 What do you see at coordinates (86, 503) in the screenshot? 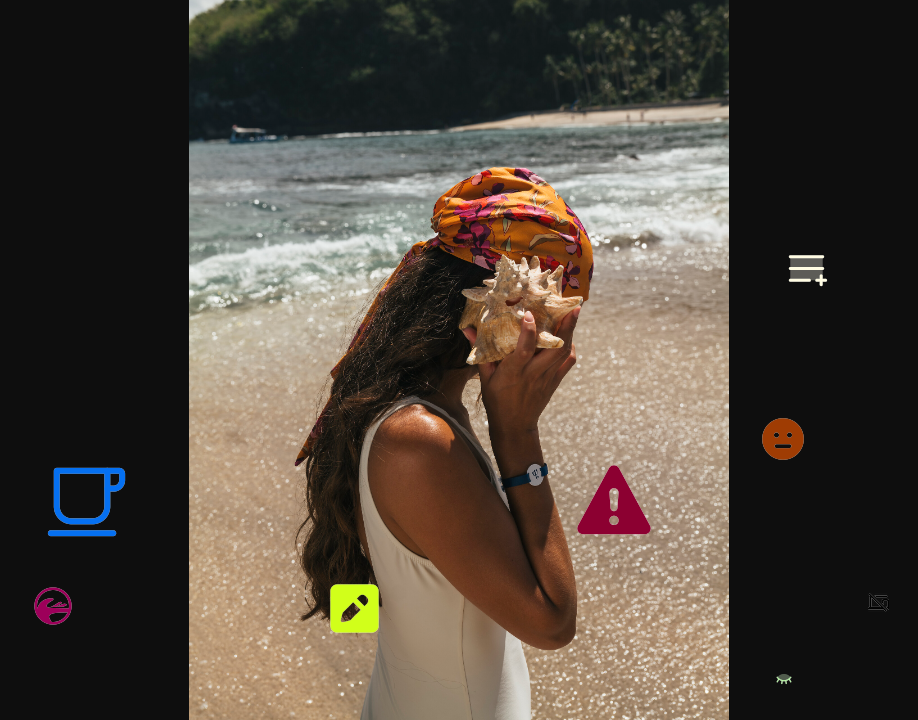
I see `find nearby coffee shops or cafes` at bounding box center [86, 503].